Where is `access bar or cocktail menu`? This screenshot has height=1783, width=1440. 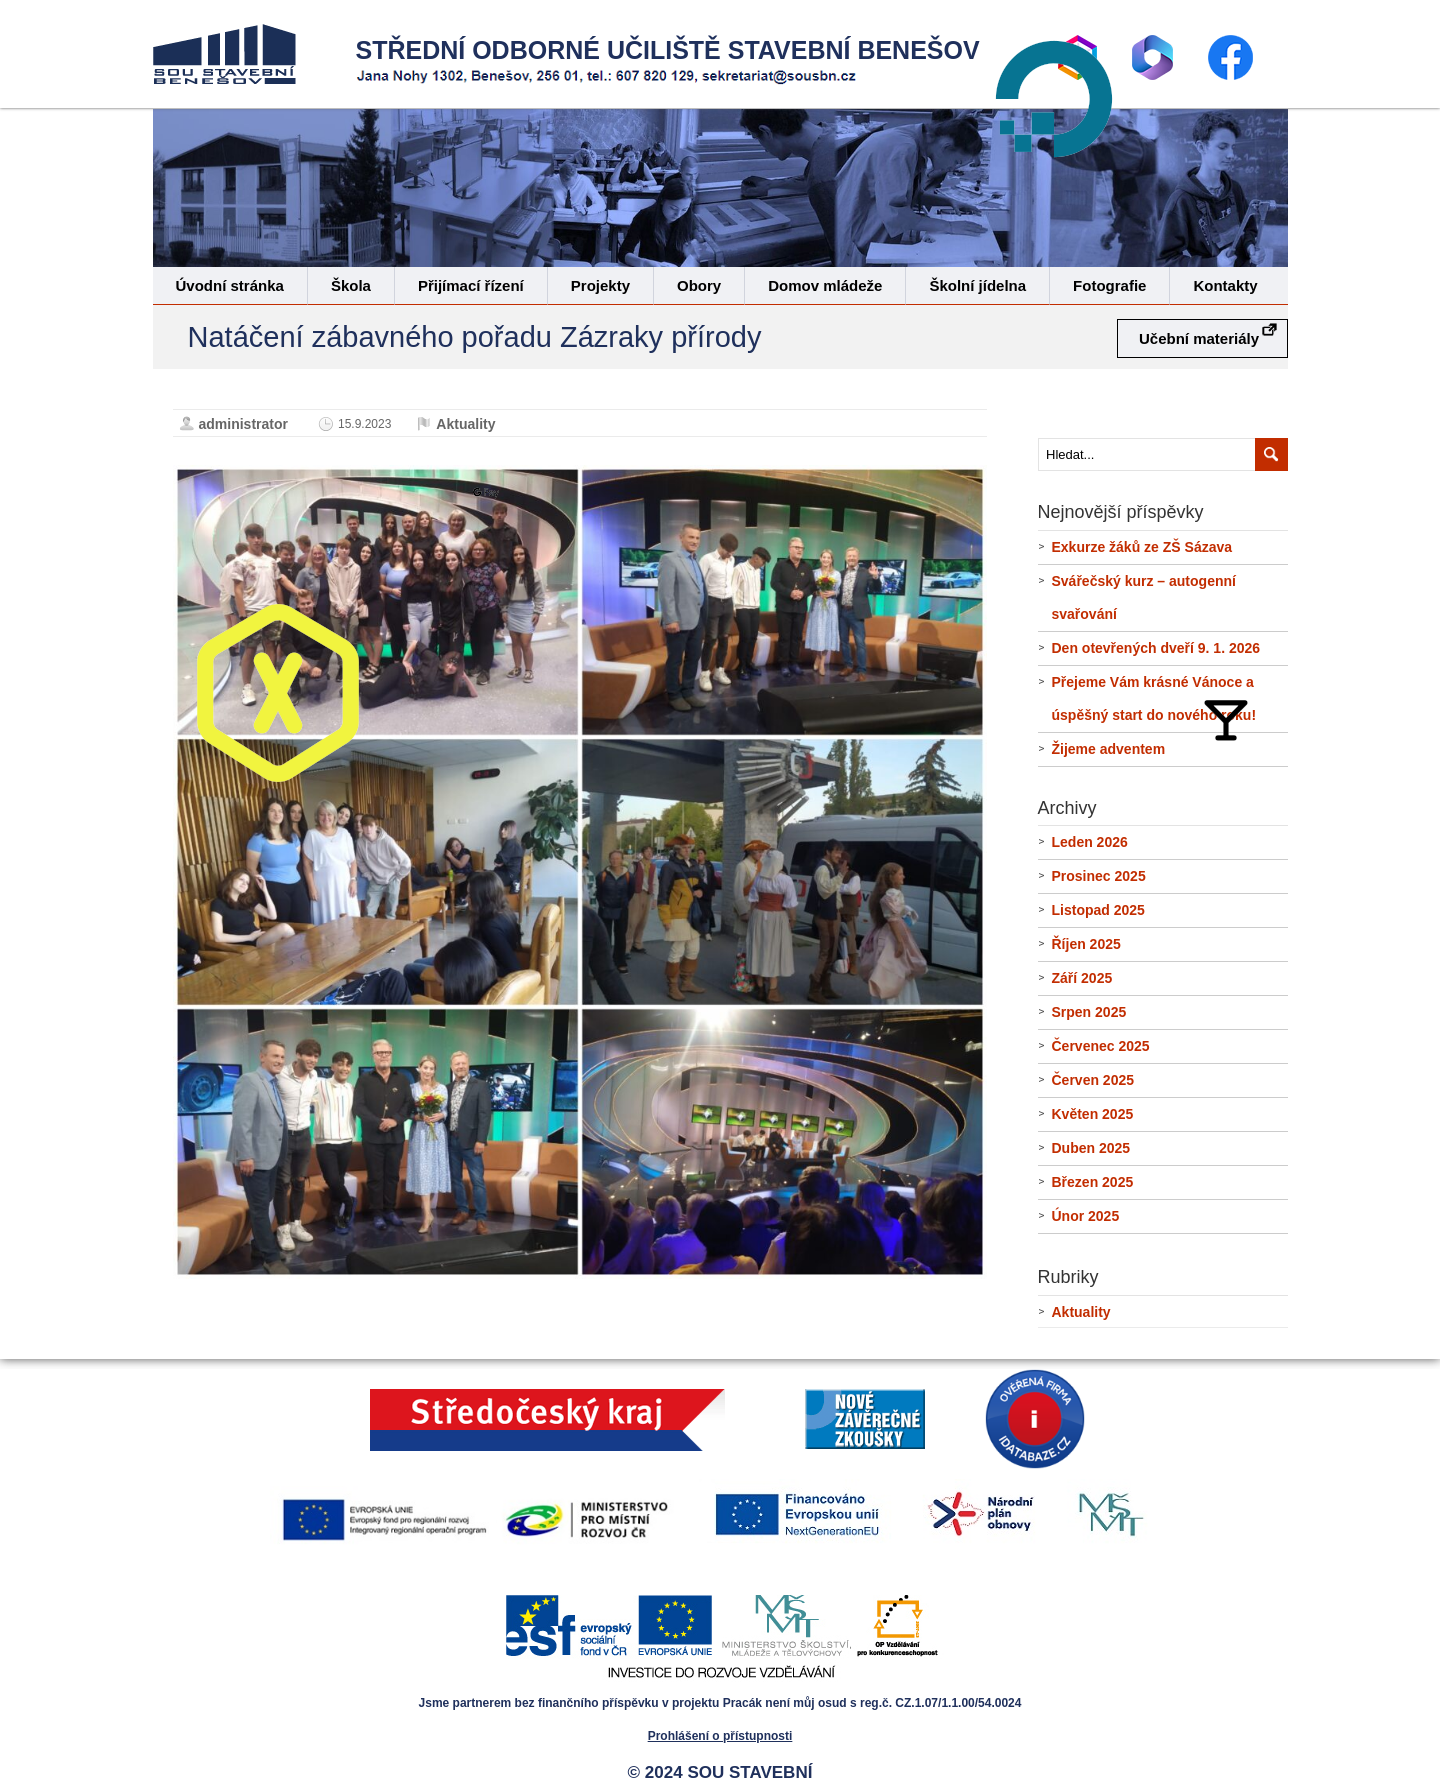
access bar or cocktail menu is located at coordinates (1226, 719).